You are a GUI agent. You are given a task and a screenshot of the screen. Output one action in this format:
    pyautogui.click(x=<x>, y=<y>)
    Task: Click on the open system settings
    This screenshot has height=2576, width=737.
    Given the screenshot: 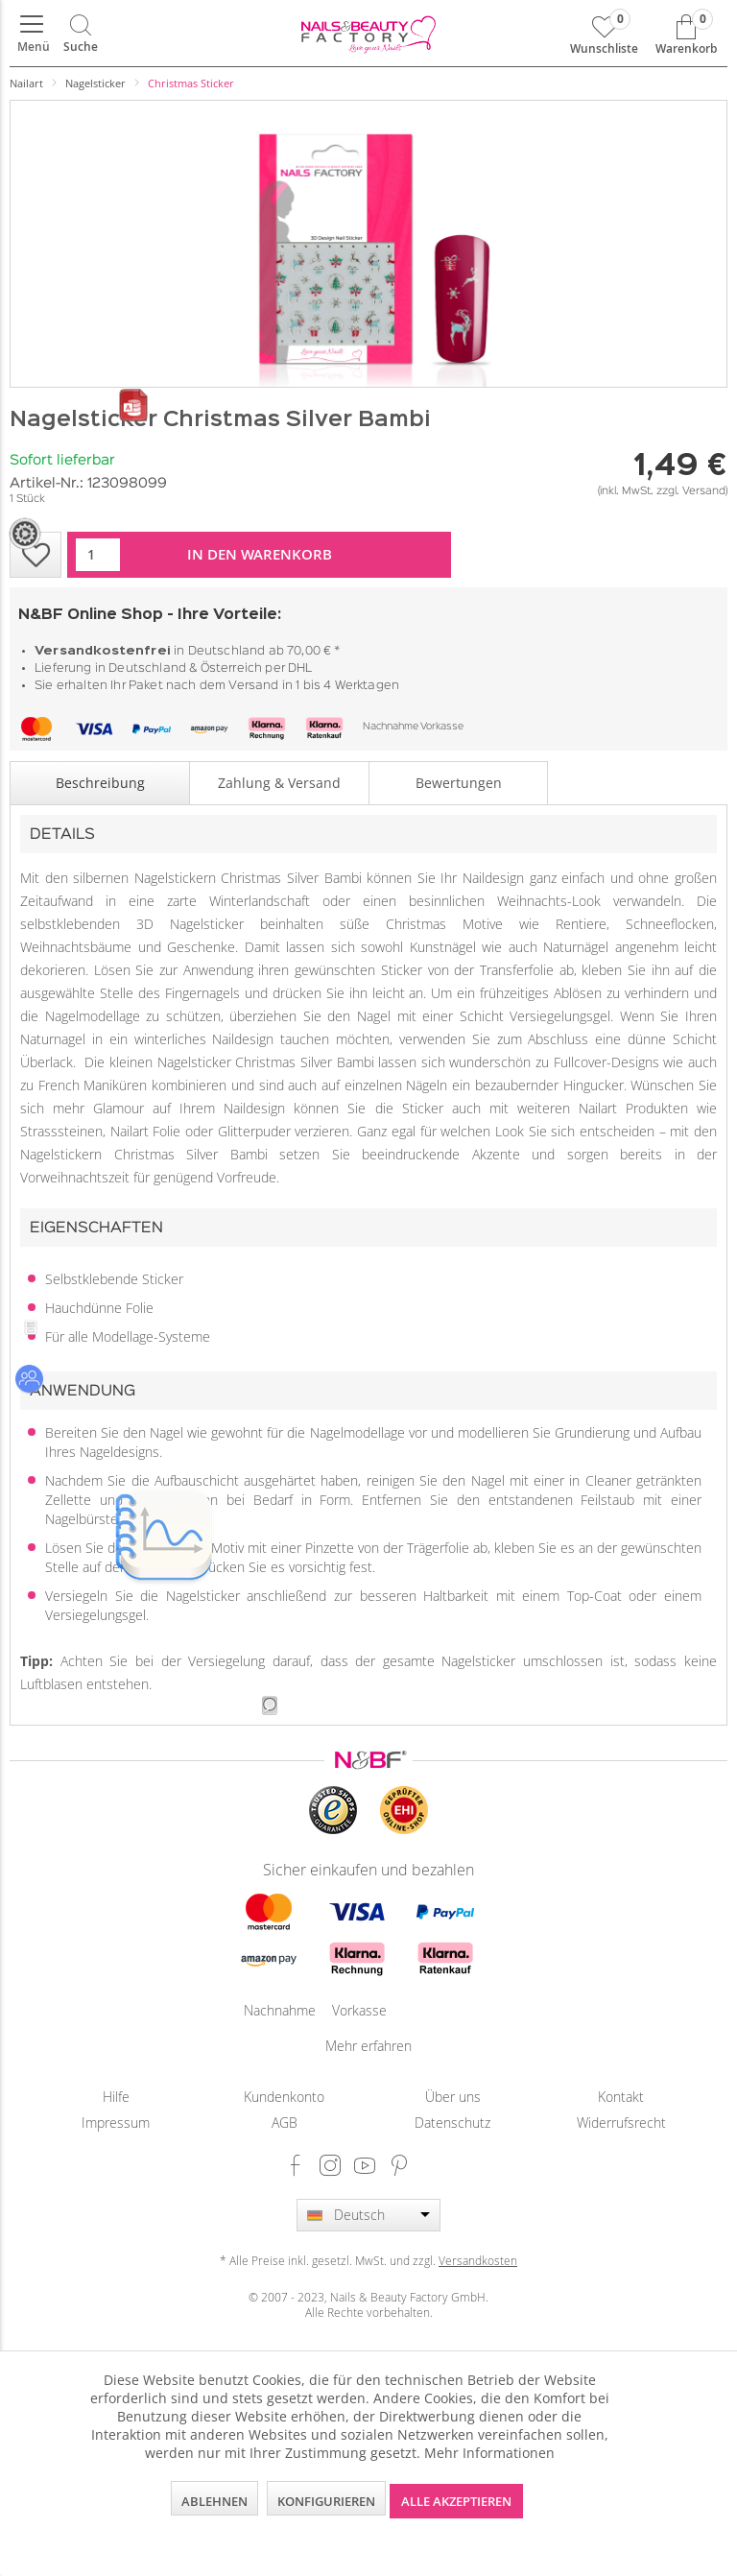 What is the action you would take?
    pyautogui.click(x=25, y=534)
    